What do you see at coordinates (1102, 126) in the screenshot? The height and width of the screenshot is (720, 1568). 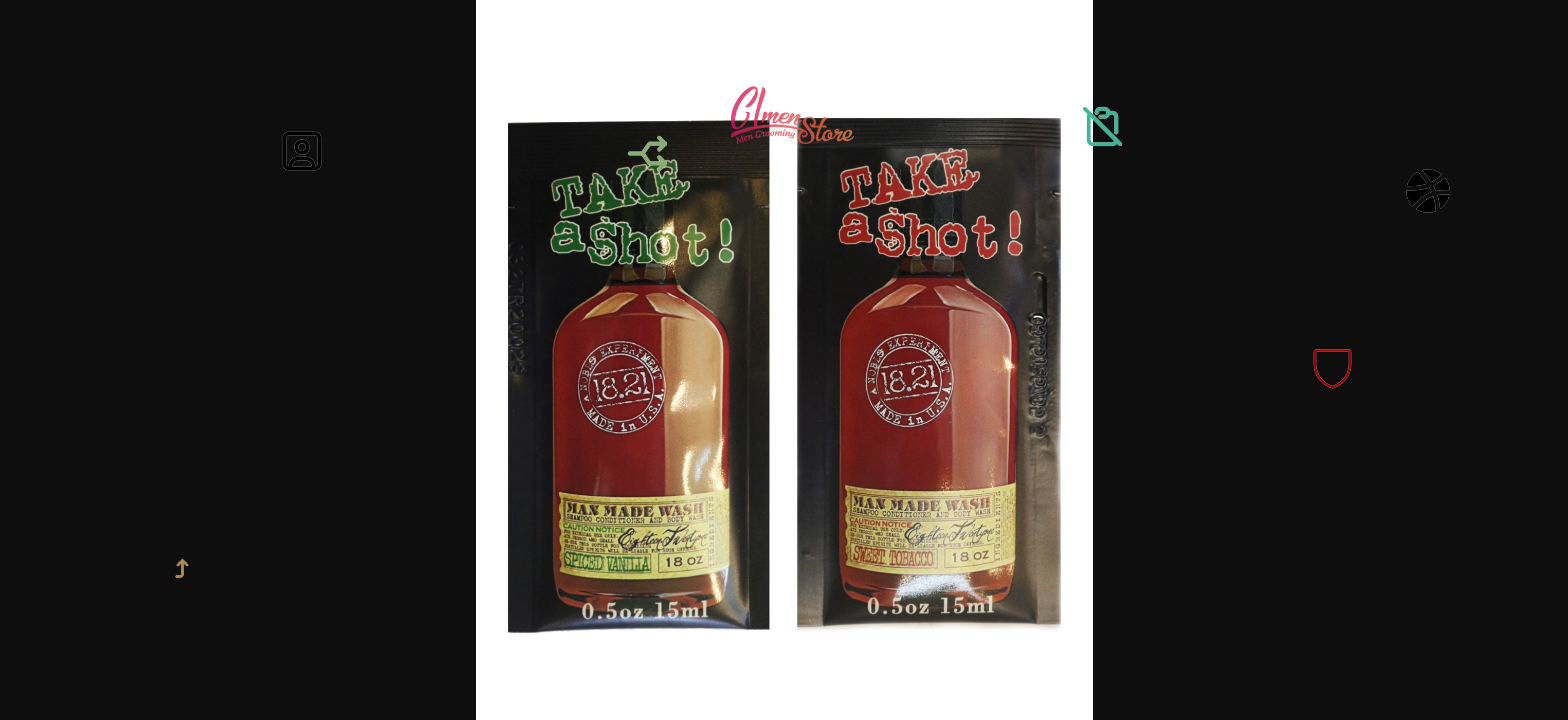 I see `disable report notifications` at bounding box center [1102, 126].